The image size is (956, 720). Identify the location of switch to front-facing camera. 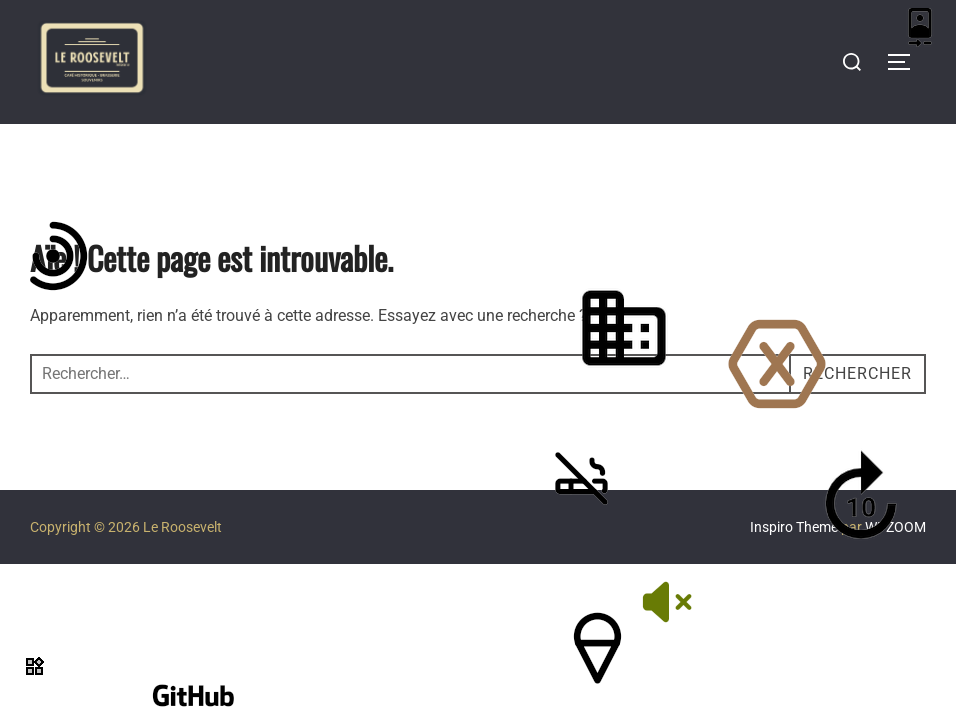
(920, 28).